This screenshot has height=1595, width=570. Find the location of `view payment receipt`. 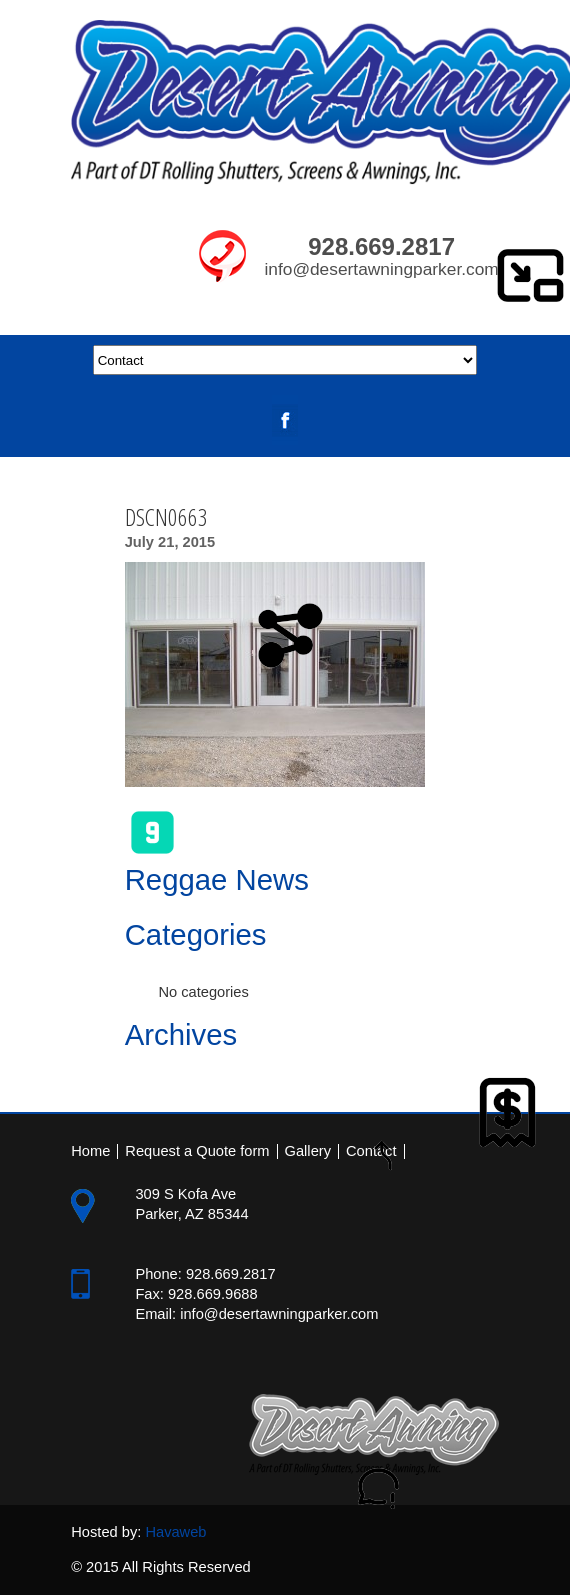

view payment receipt is located at coordinates (507, 1112).